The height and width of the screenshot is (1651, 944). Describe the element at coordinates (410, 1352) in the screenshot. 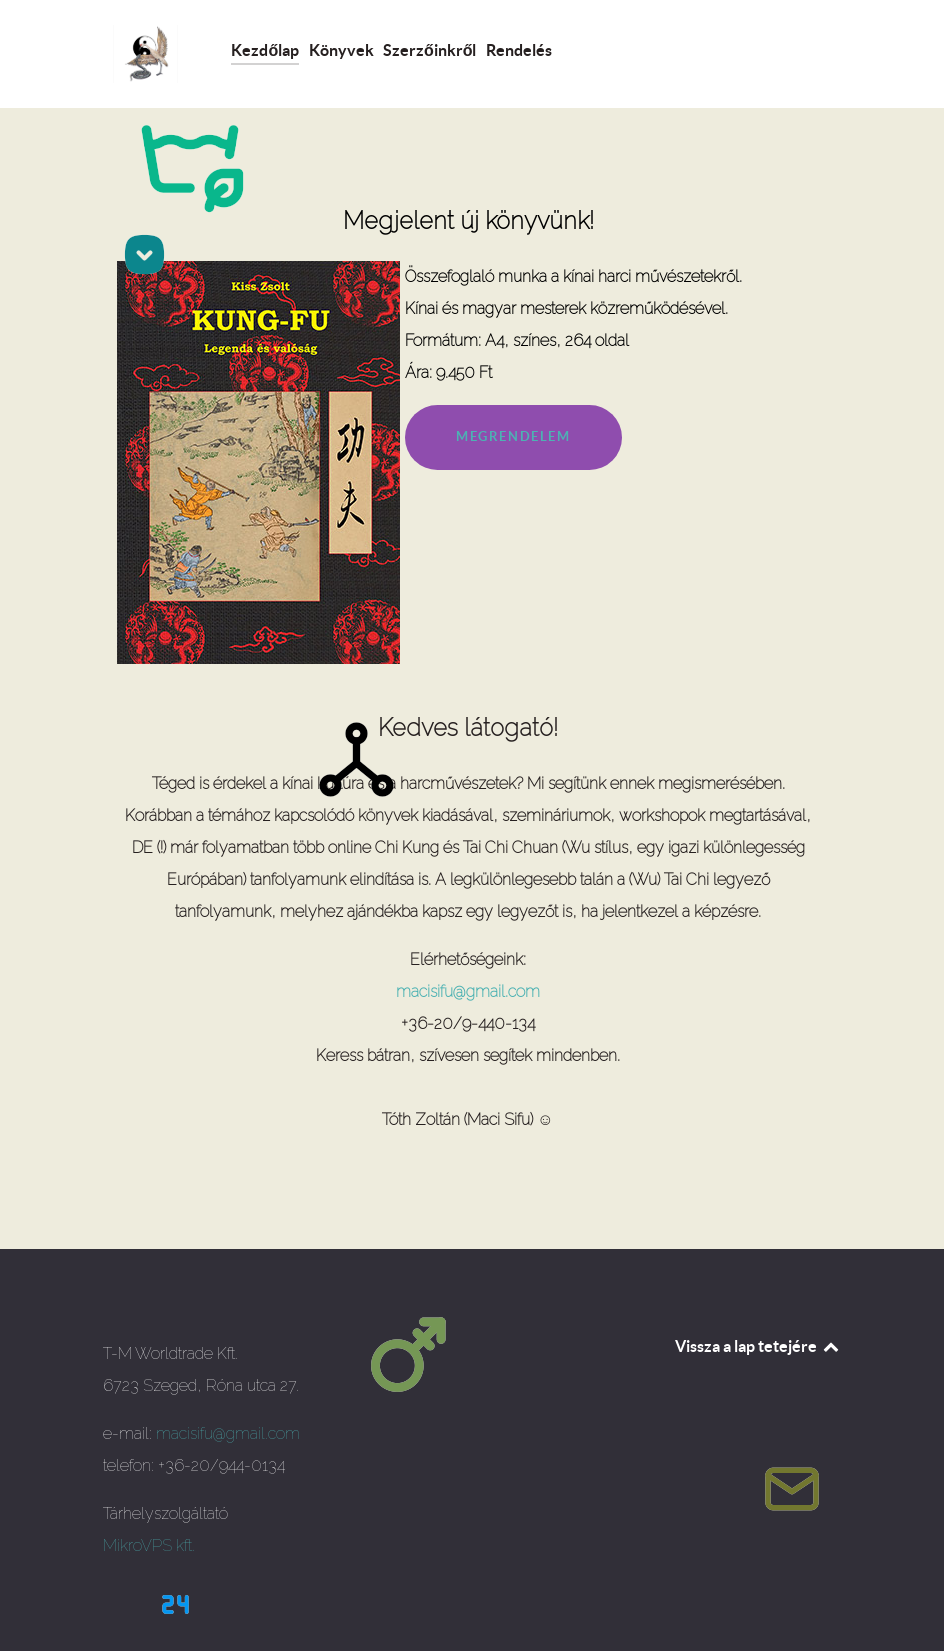

I see `indicates androgynous or non-binary gender identity` at that location.